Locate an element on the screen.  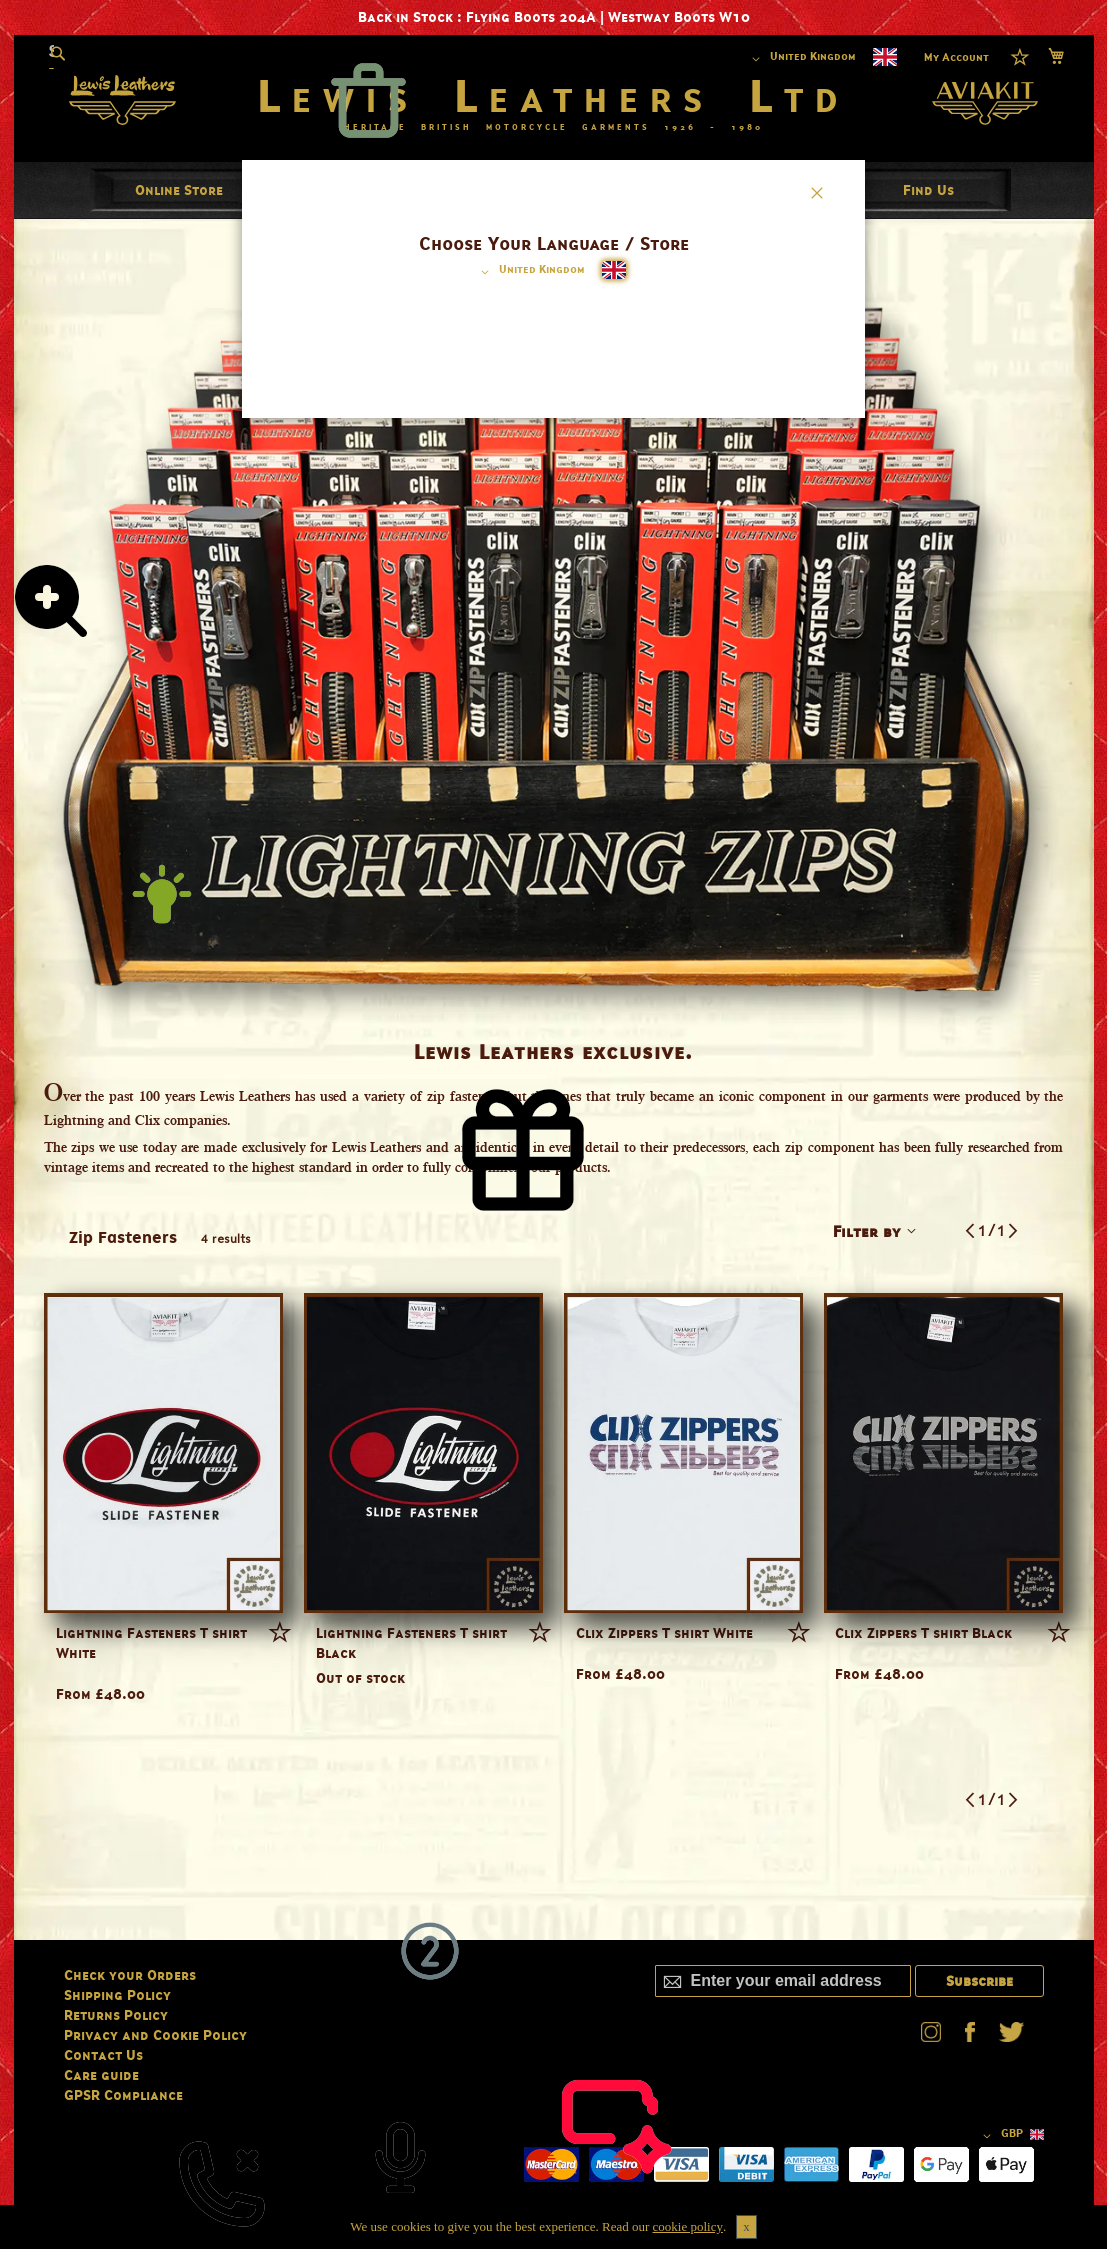
view gifts or rewards is located at coordinates (523, 1150).